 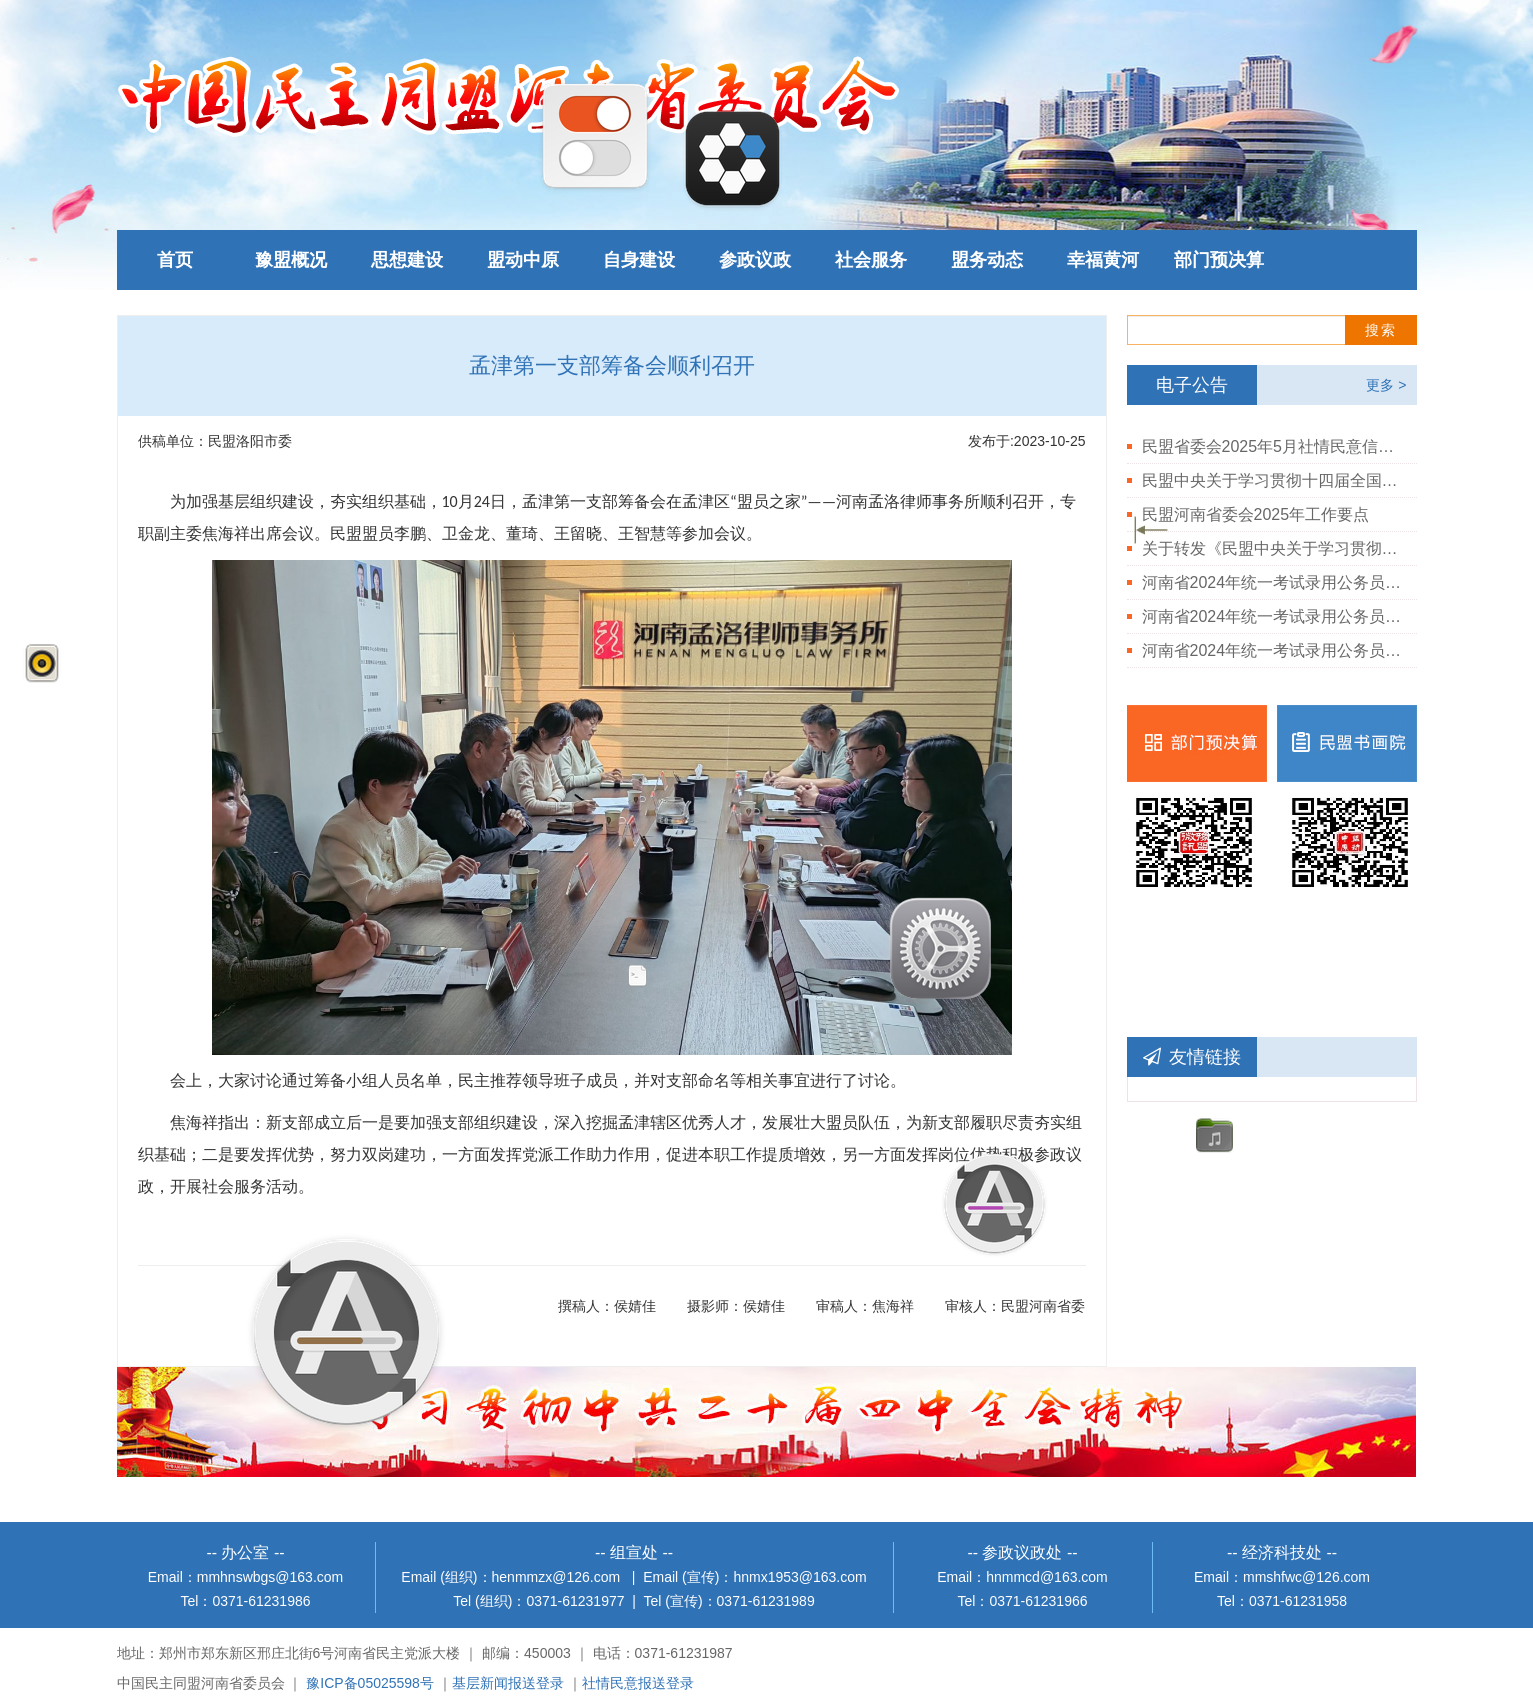 What do you see at coordinates (42, 663) in the screenshot?
I see `open rhythmbox music player` at bounding box center [42, 663].